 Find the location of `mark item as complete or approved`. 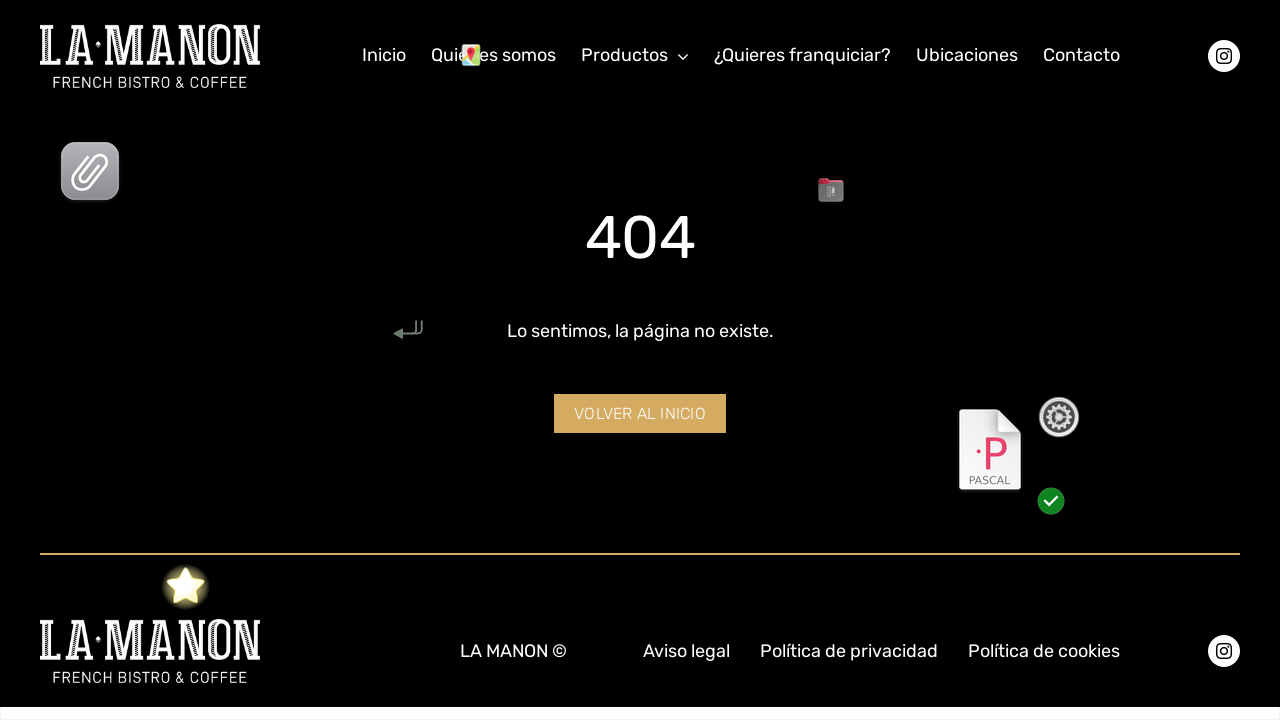

mark item as complete or approved is located at coordinates (1051, 501).